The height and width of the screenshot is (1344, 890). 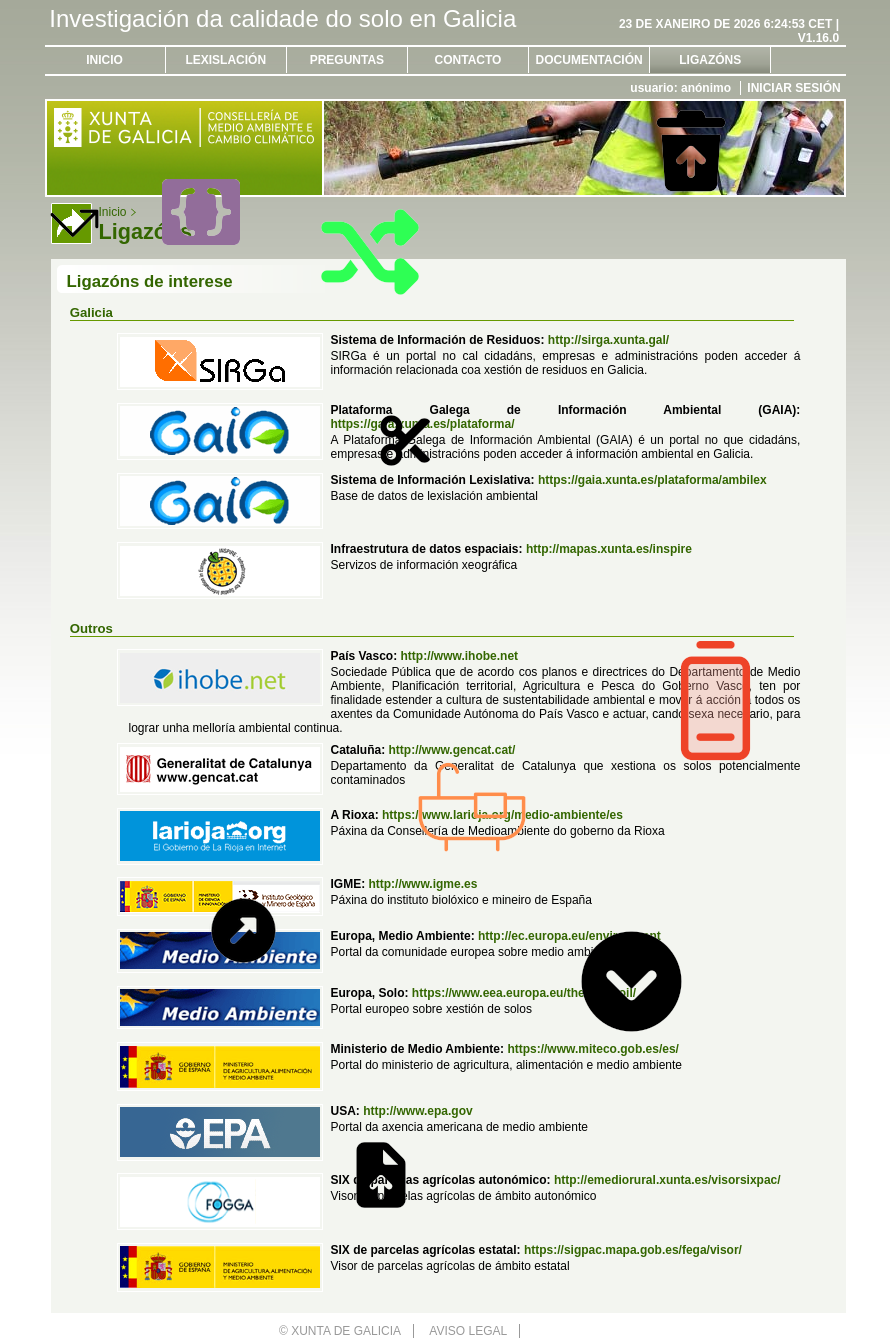 I want to click on indicates low battery level, so click(x=715, y=702).